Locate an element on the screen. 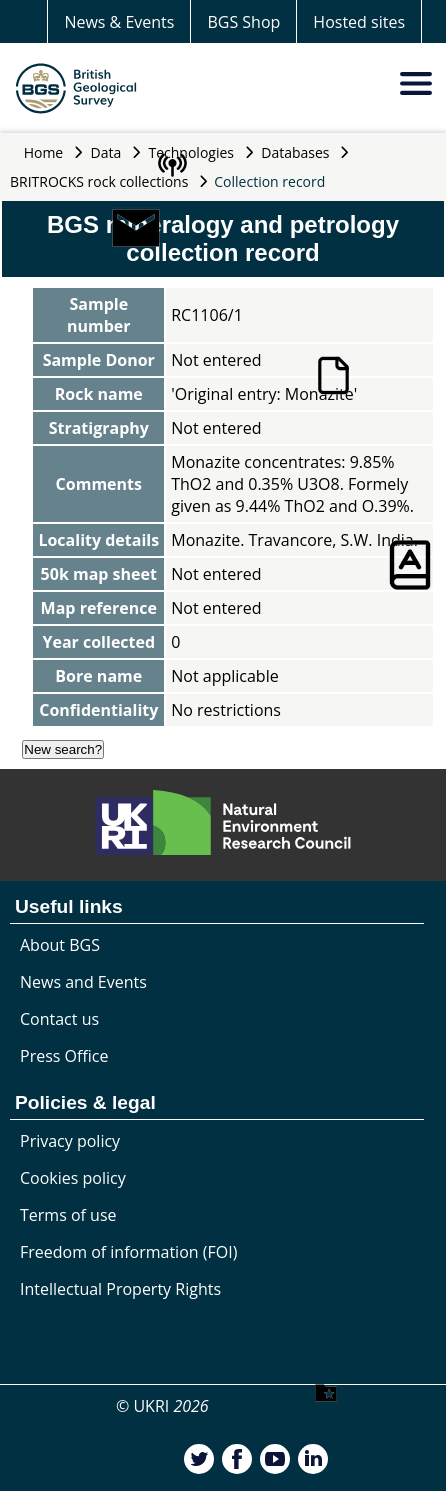  access your starred or favorite files is located at coordinates (326, 1393).